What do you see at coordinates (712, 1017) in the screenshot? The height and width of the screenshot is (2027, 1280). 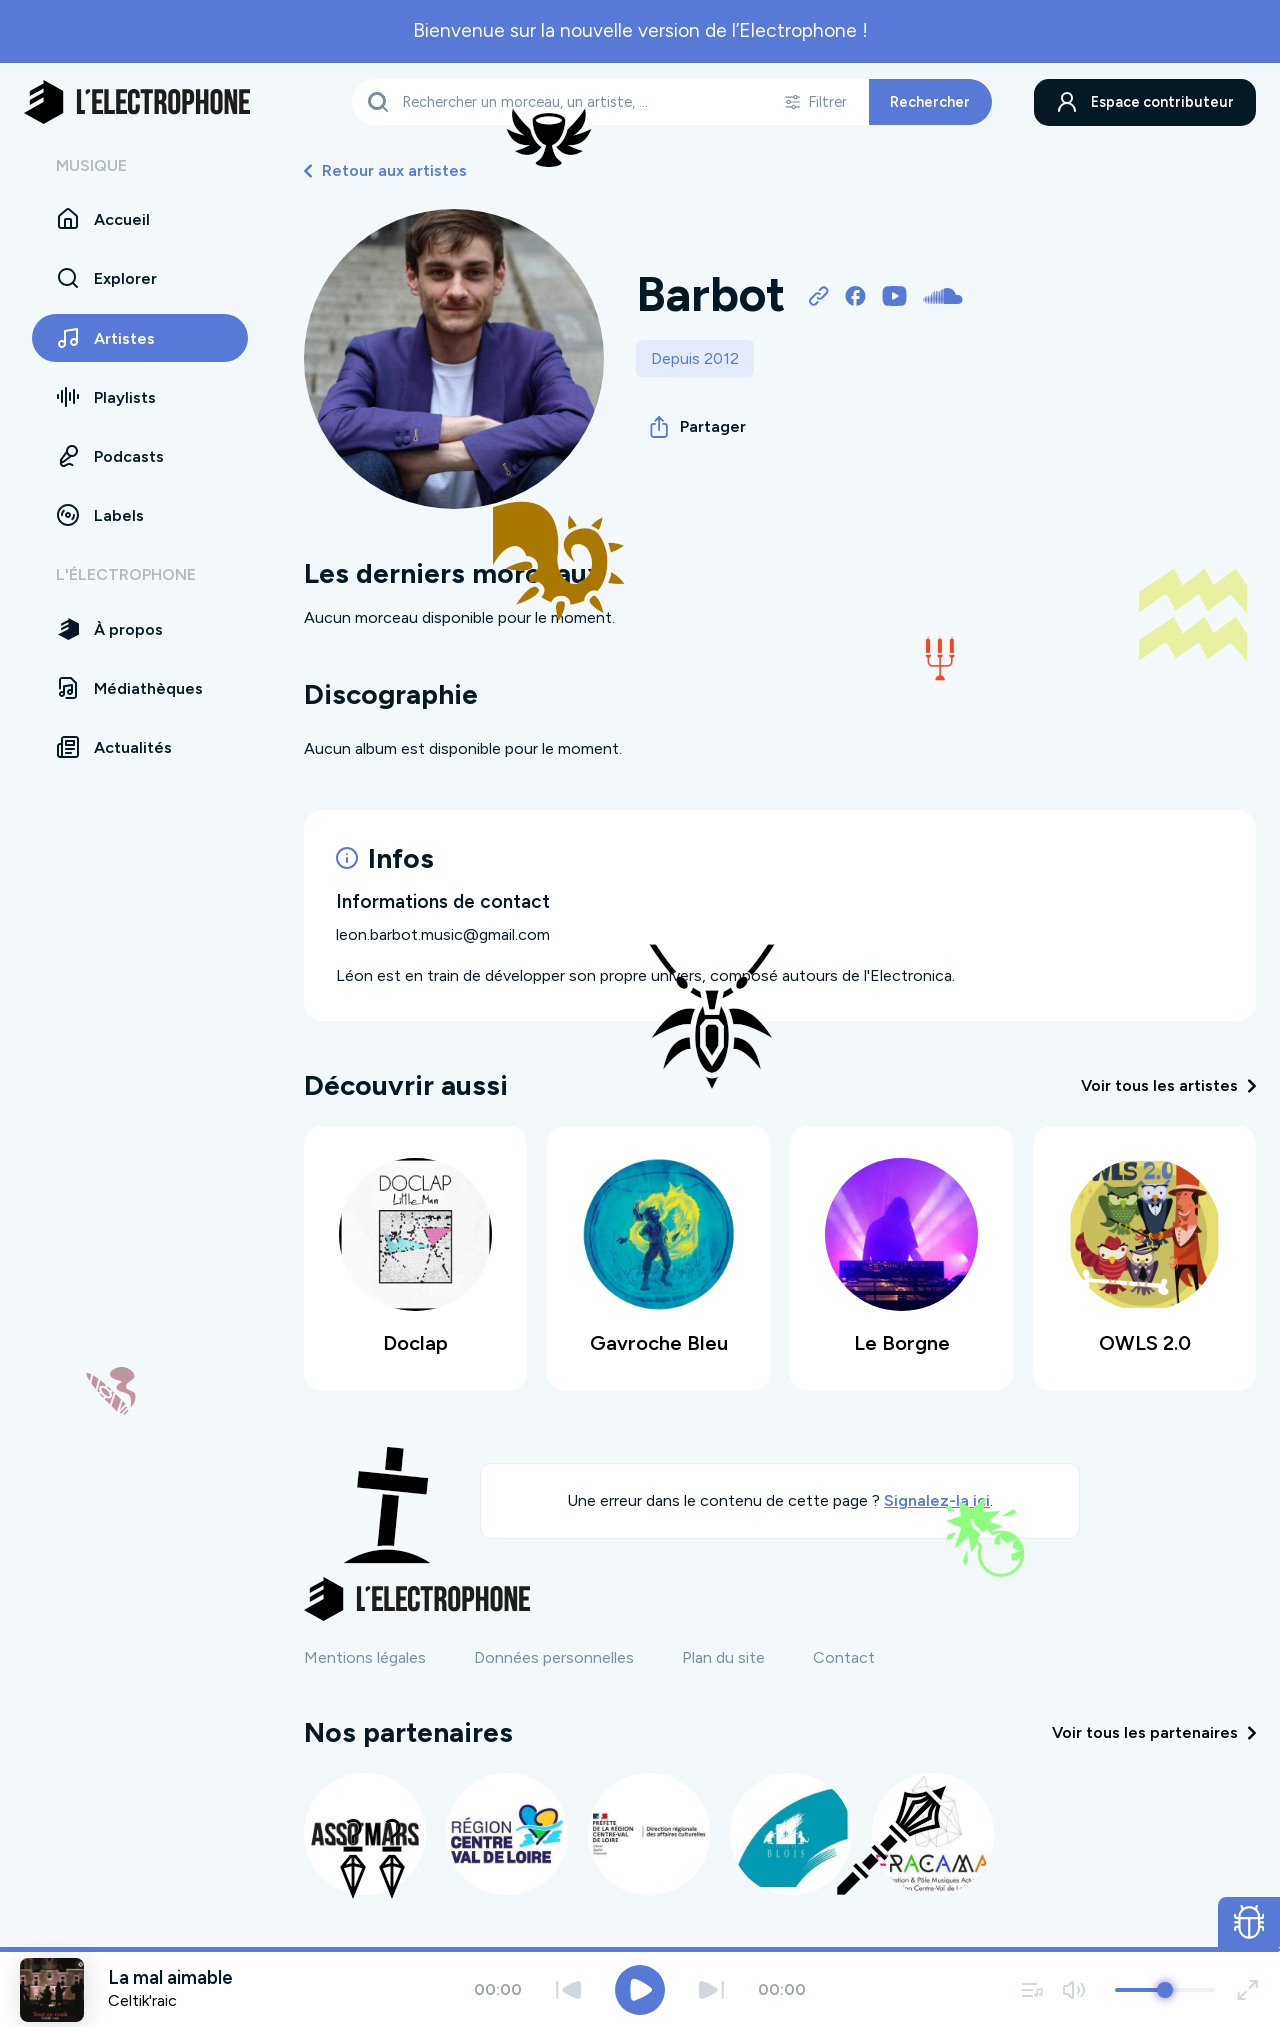 I see `equip a tribal accessory or amulet` at bounding box center [712, 1017].